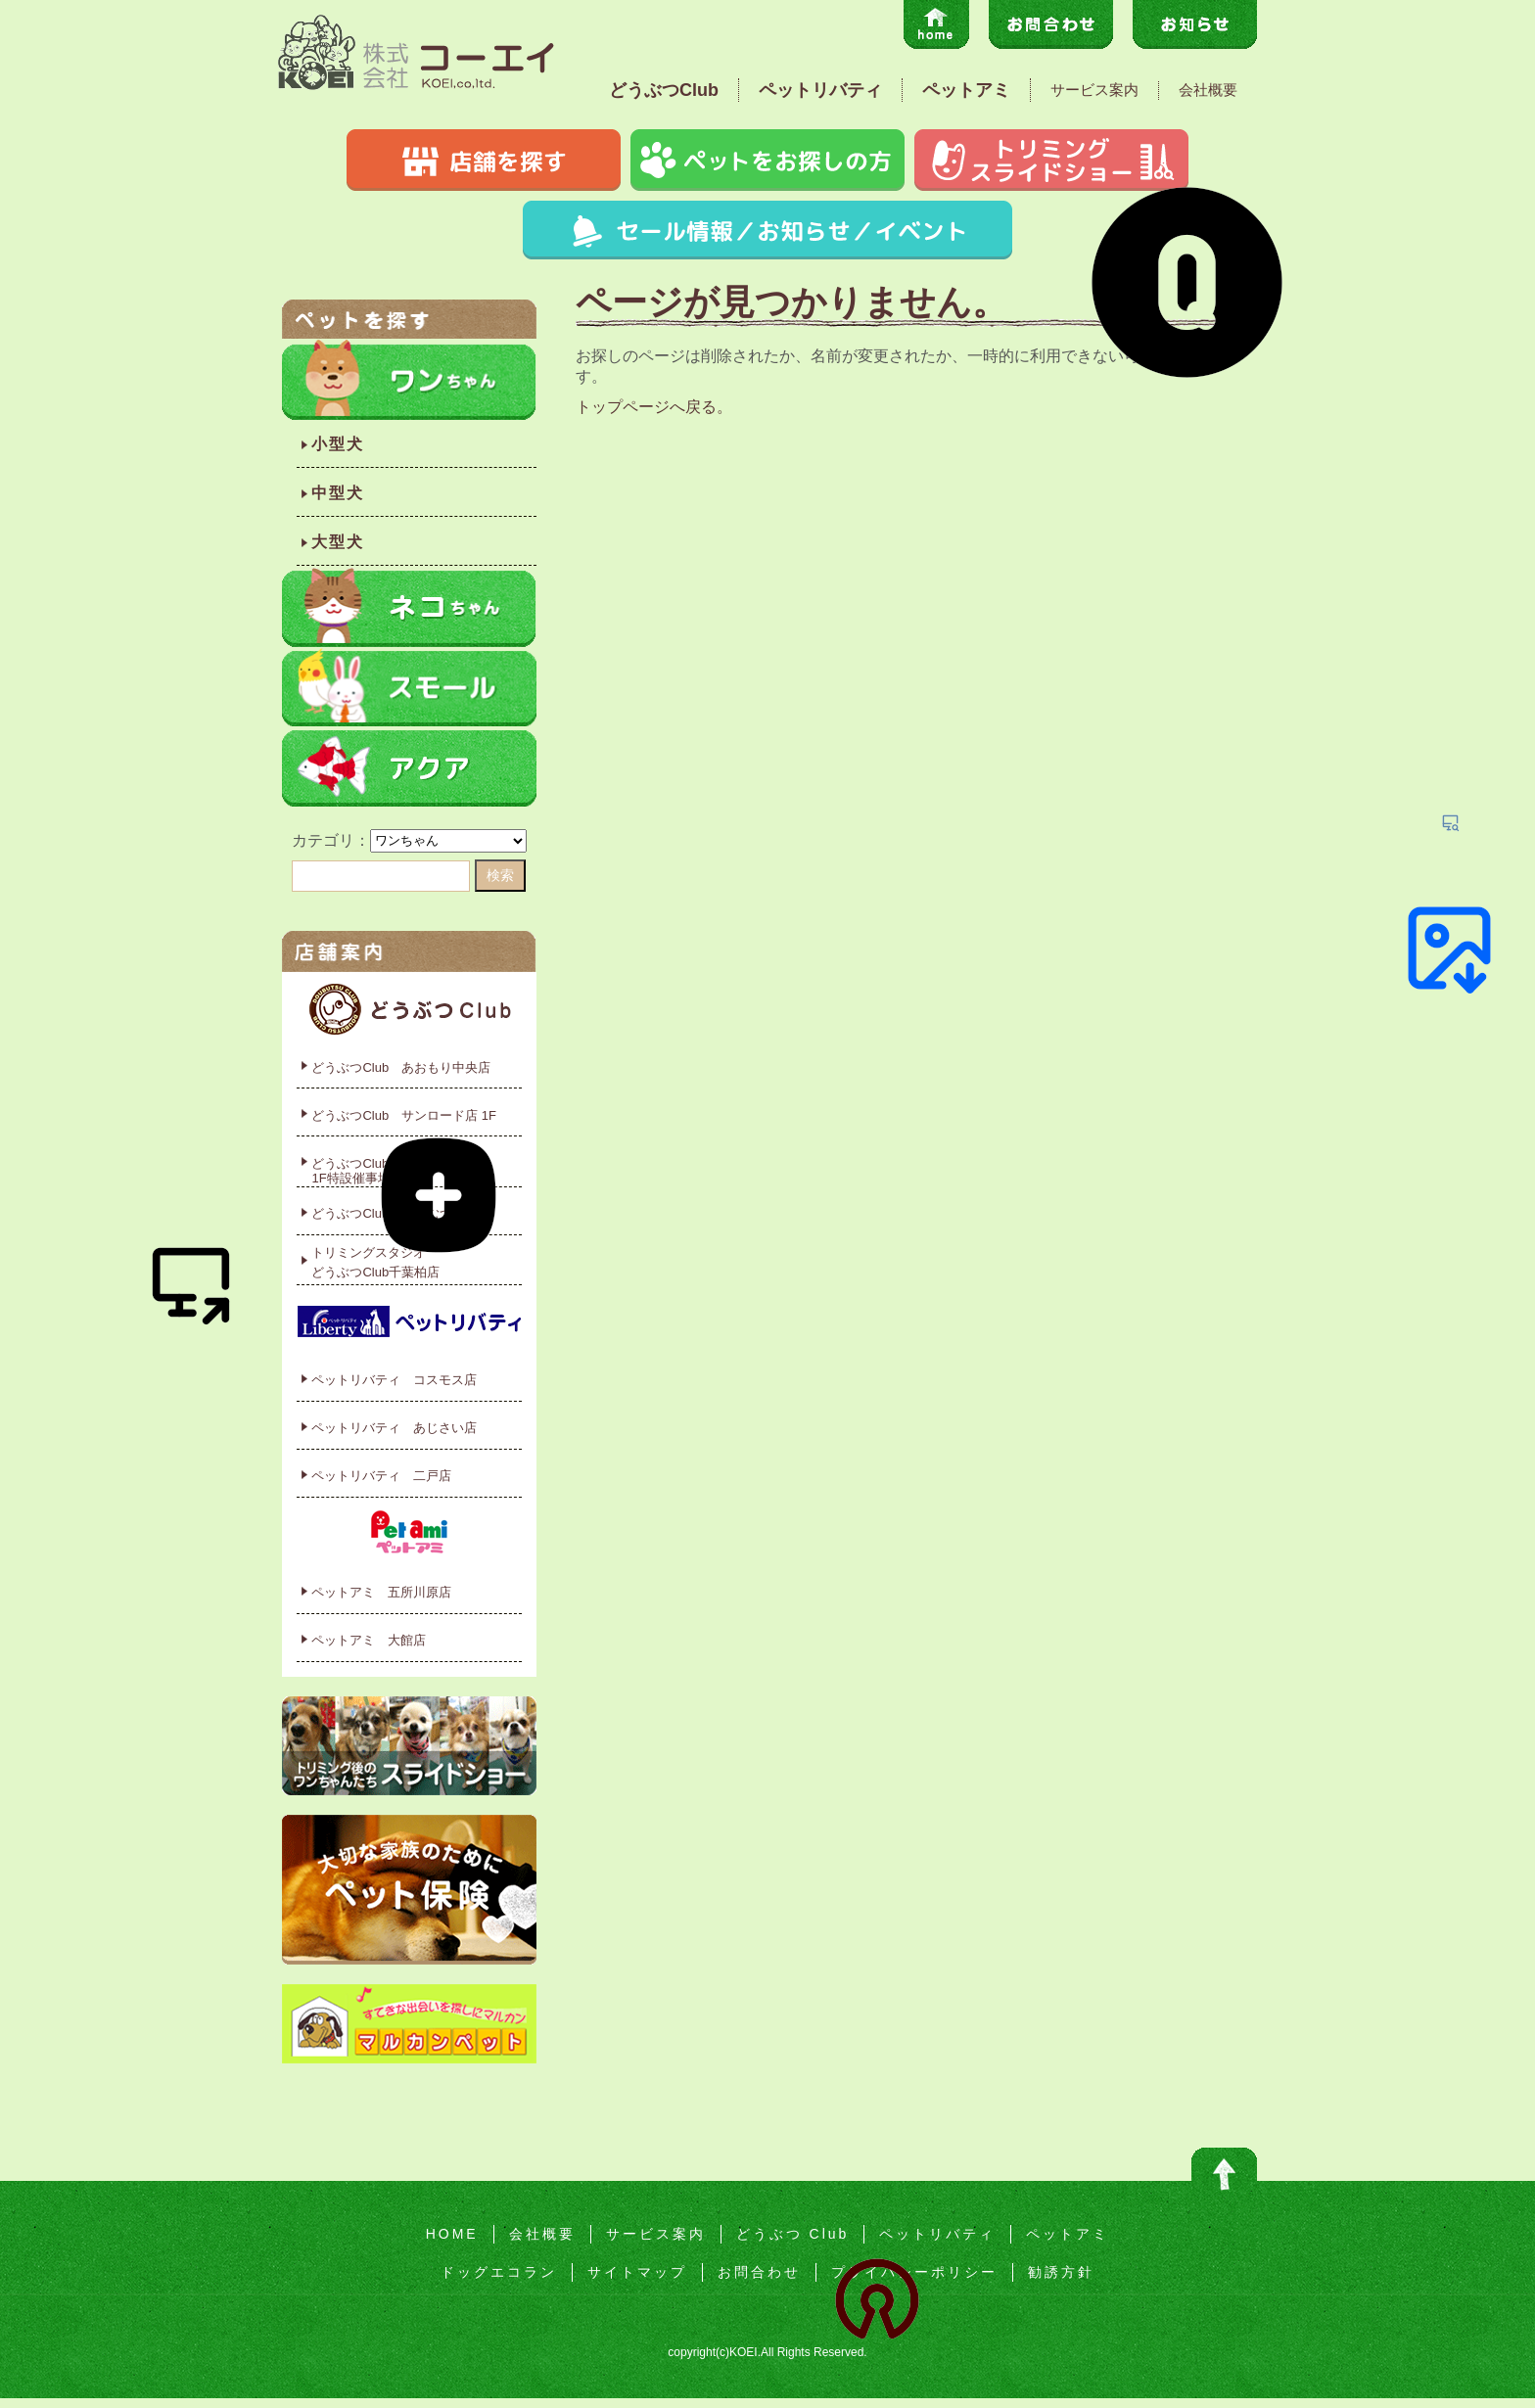  What do you see at coordinates (1186, 282) in the screenshot?
I see `indicates a "Q" category or label` at bounding box center [1186, 282].